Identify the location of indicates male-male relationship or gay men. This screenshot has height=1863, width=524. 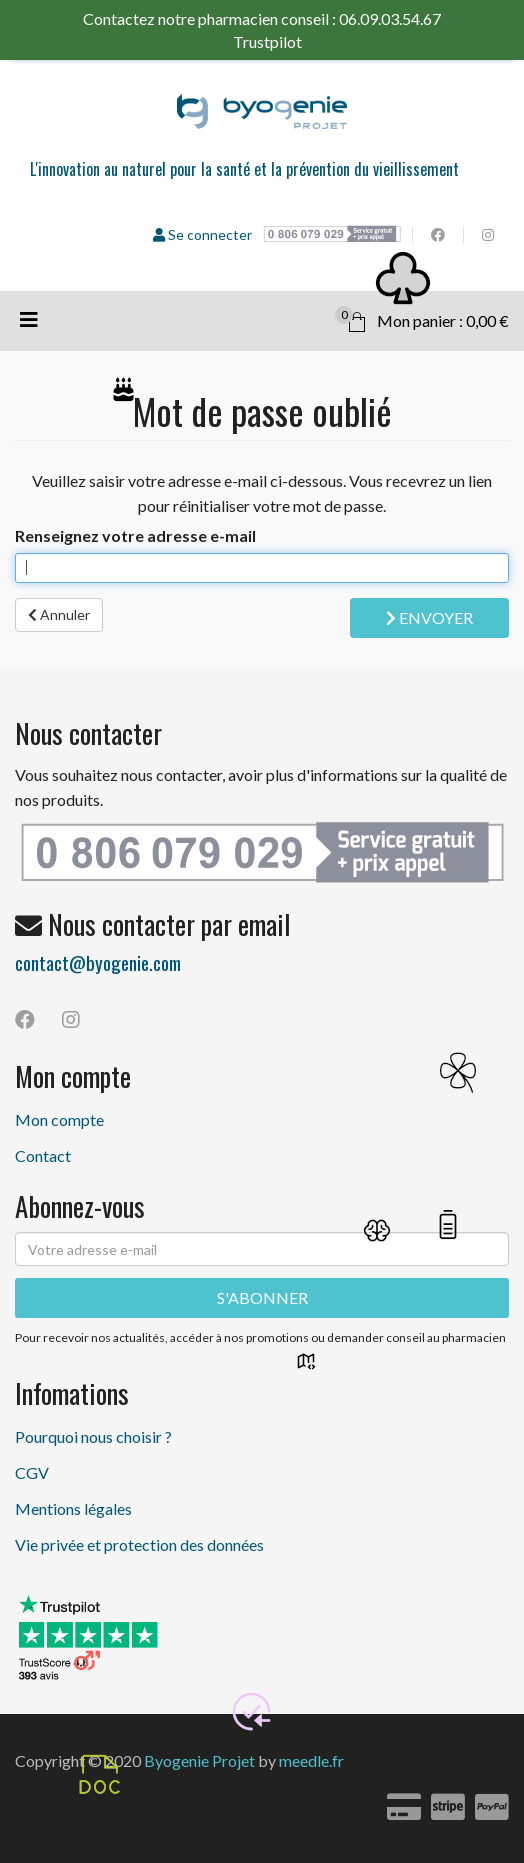
(87, 1661).